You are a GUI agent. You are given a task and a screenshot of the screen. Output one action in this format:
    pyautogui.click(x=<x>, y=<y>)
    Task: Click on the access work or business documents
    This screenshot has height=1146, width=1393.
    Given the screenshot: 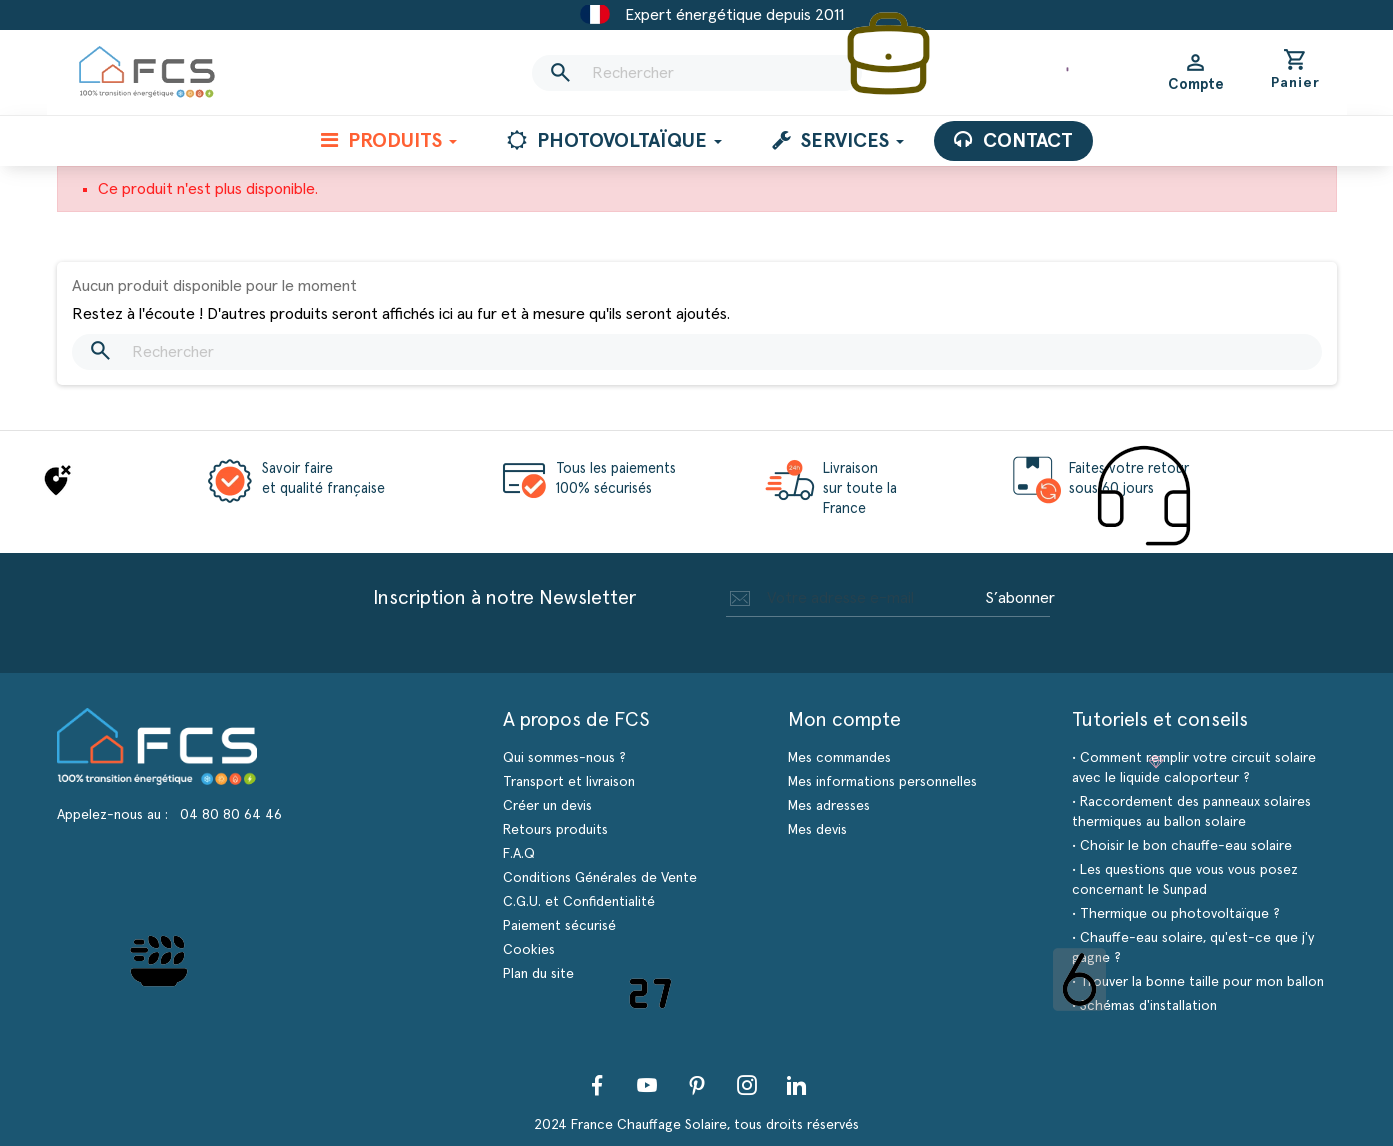 What is the action you would take?
    pyautogui.click(x=888, y=53)
    